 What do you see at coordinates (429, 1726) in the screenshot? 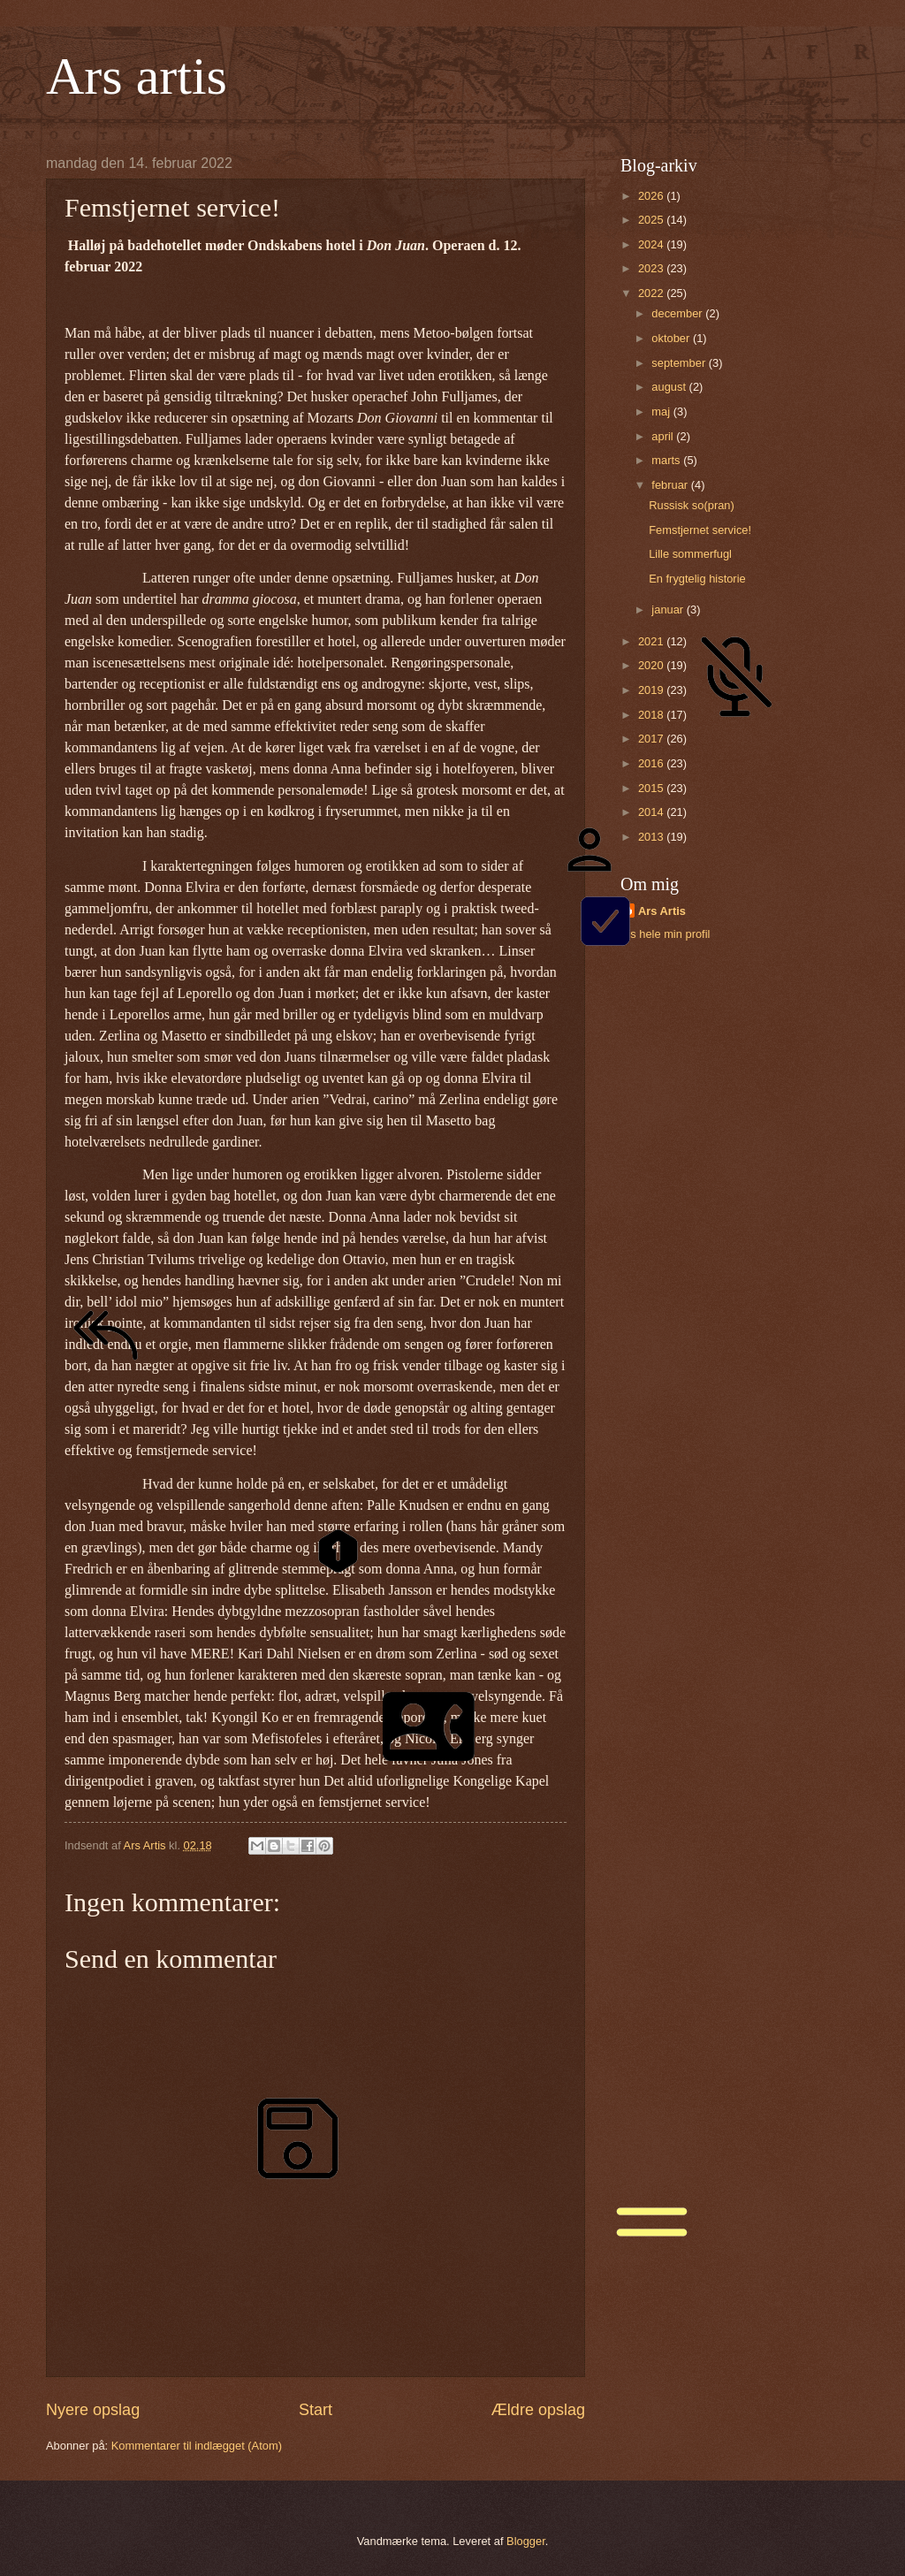
I see `view contact's phone number` at bounding box center [429, 1726].